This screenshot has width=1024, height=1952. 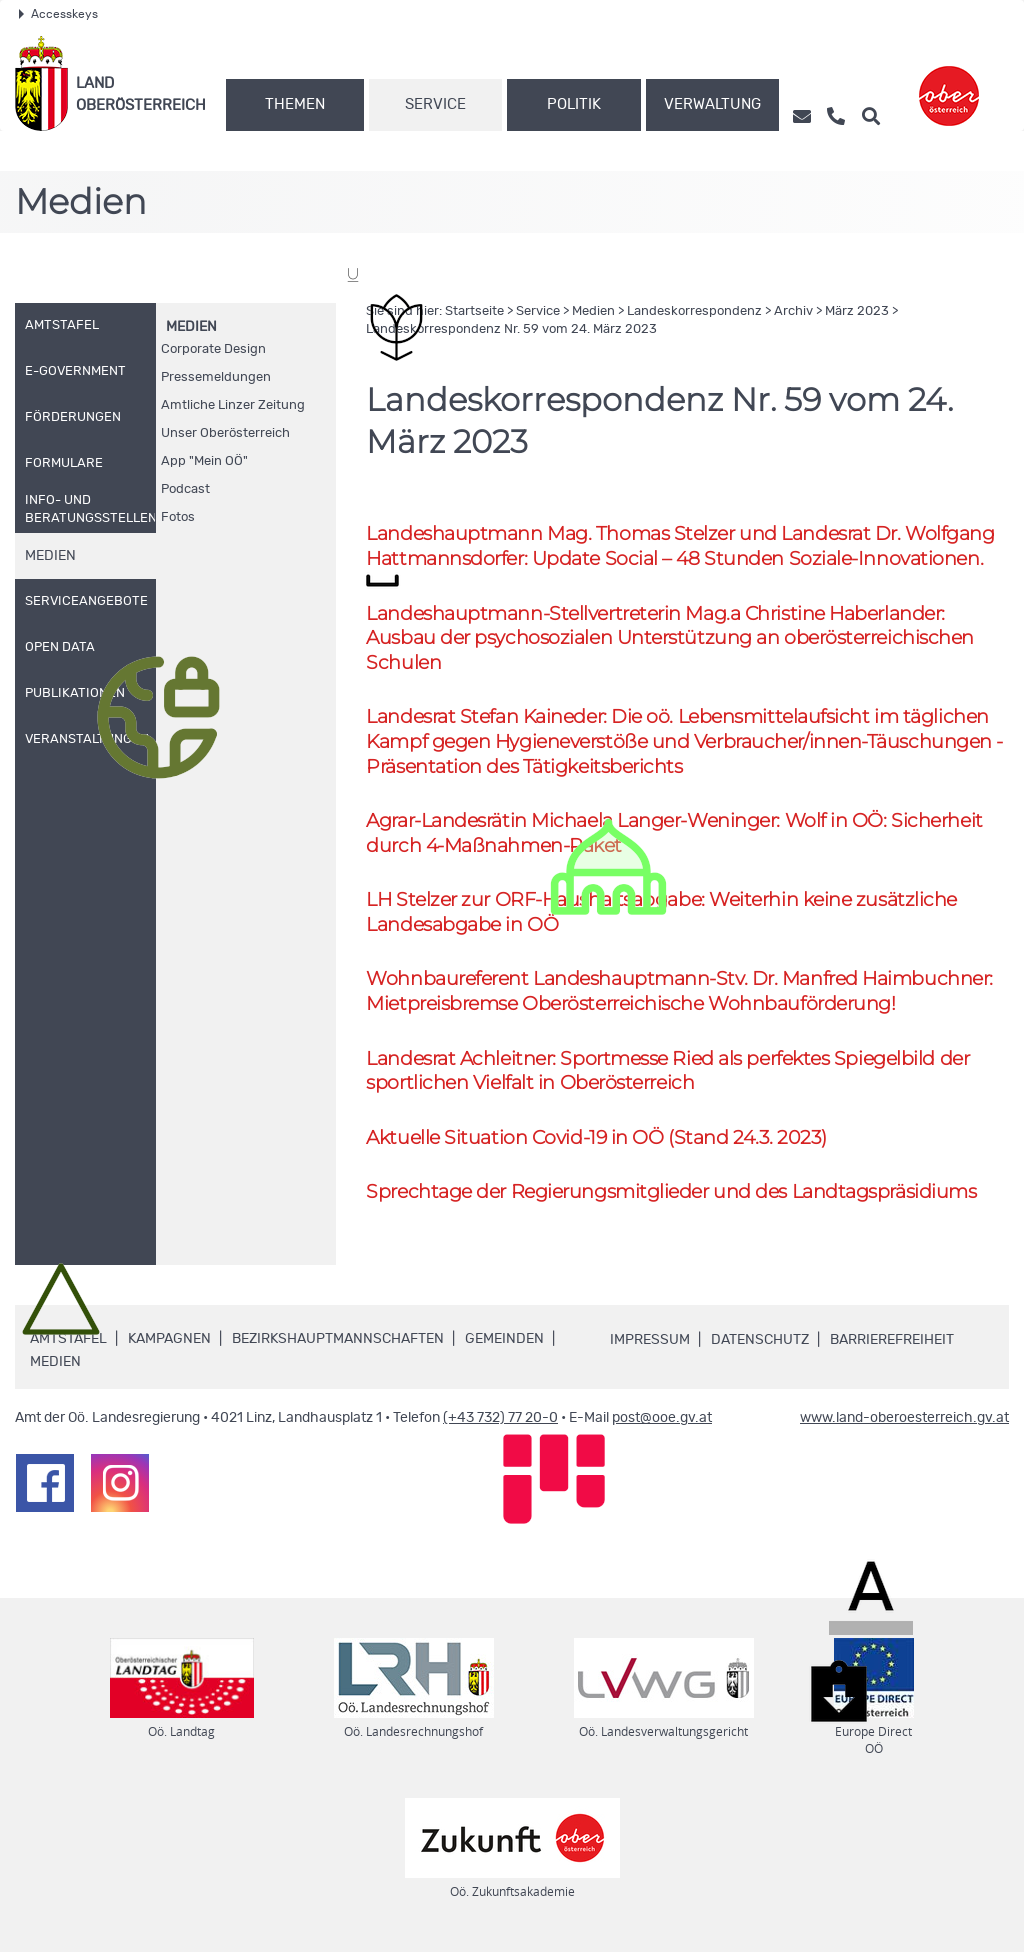 What do you see at coordinates (396, 327) in the screenshot?
I see `view garden or plant-related content` at bounding box center [396, 327].